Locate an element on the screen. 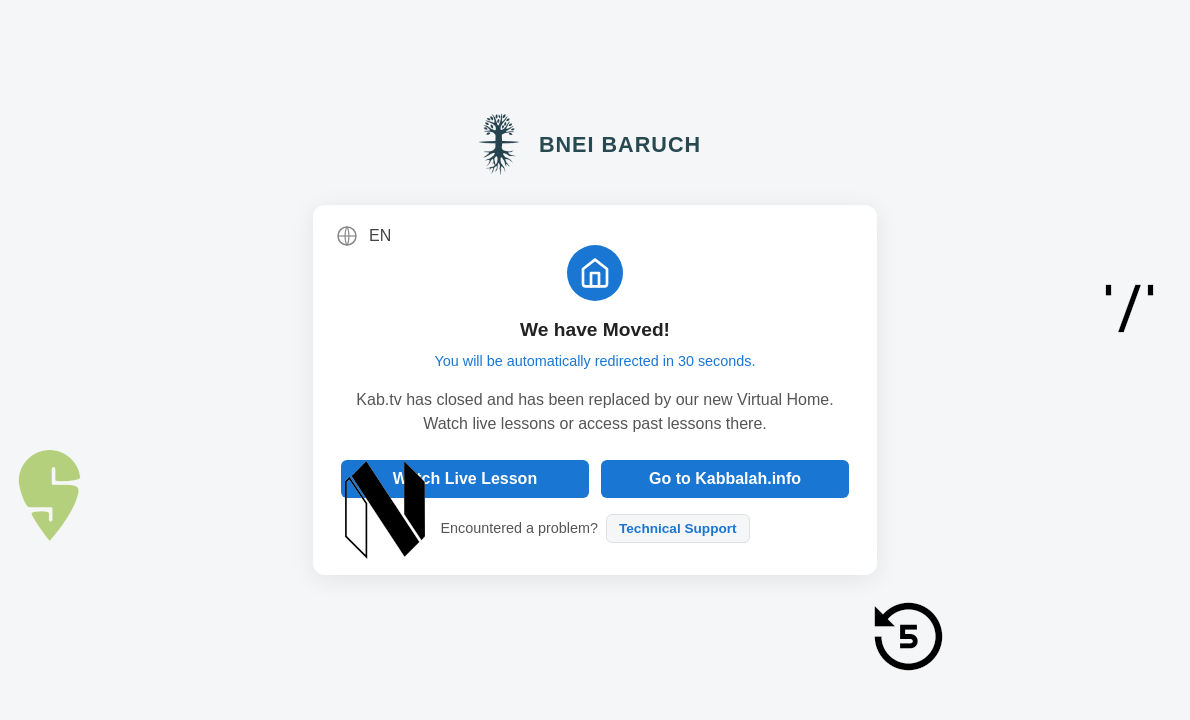  open the Swiggy food delivery app is located at coordinates (49, 495).